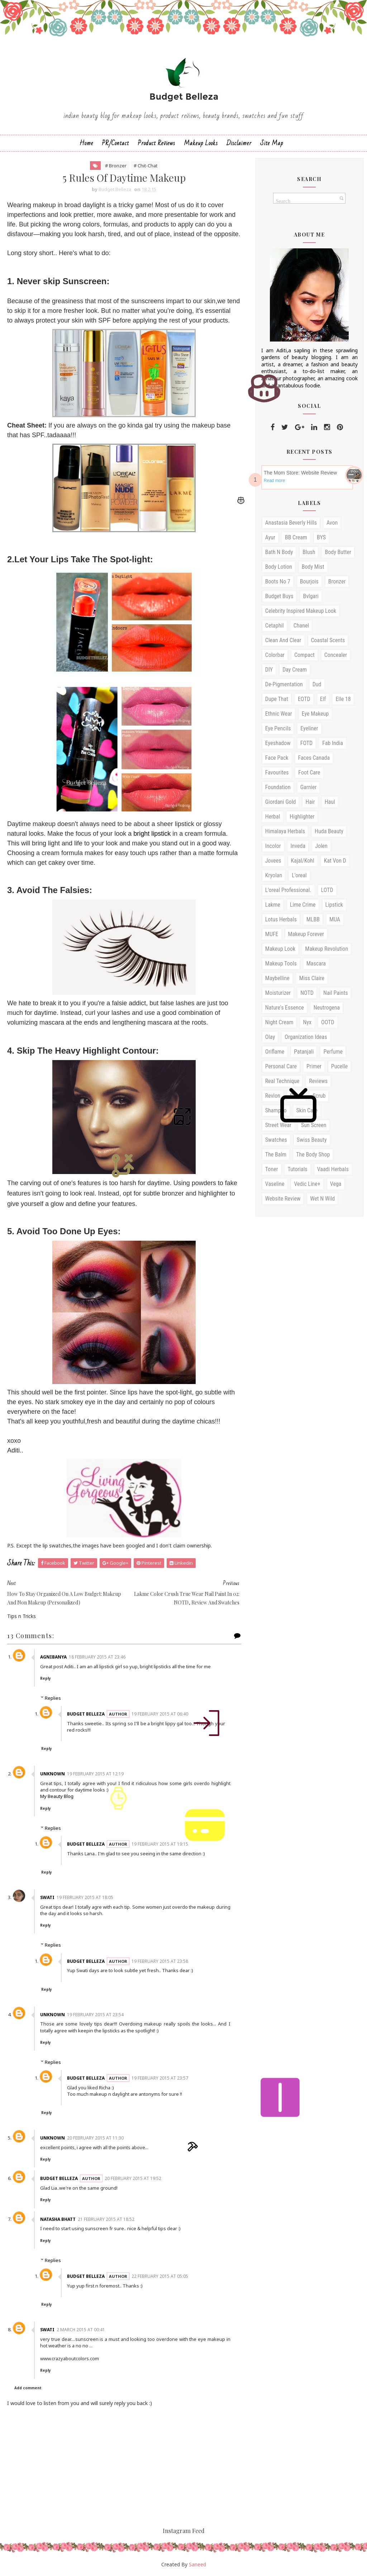 The width and height of the screenshot is (367, 2576). What do you see at coordinates (122, 1166) in the screenshot?
I see `delete a git branch` at bounding box center [122, 1166].